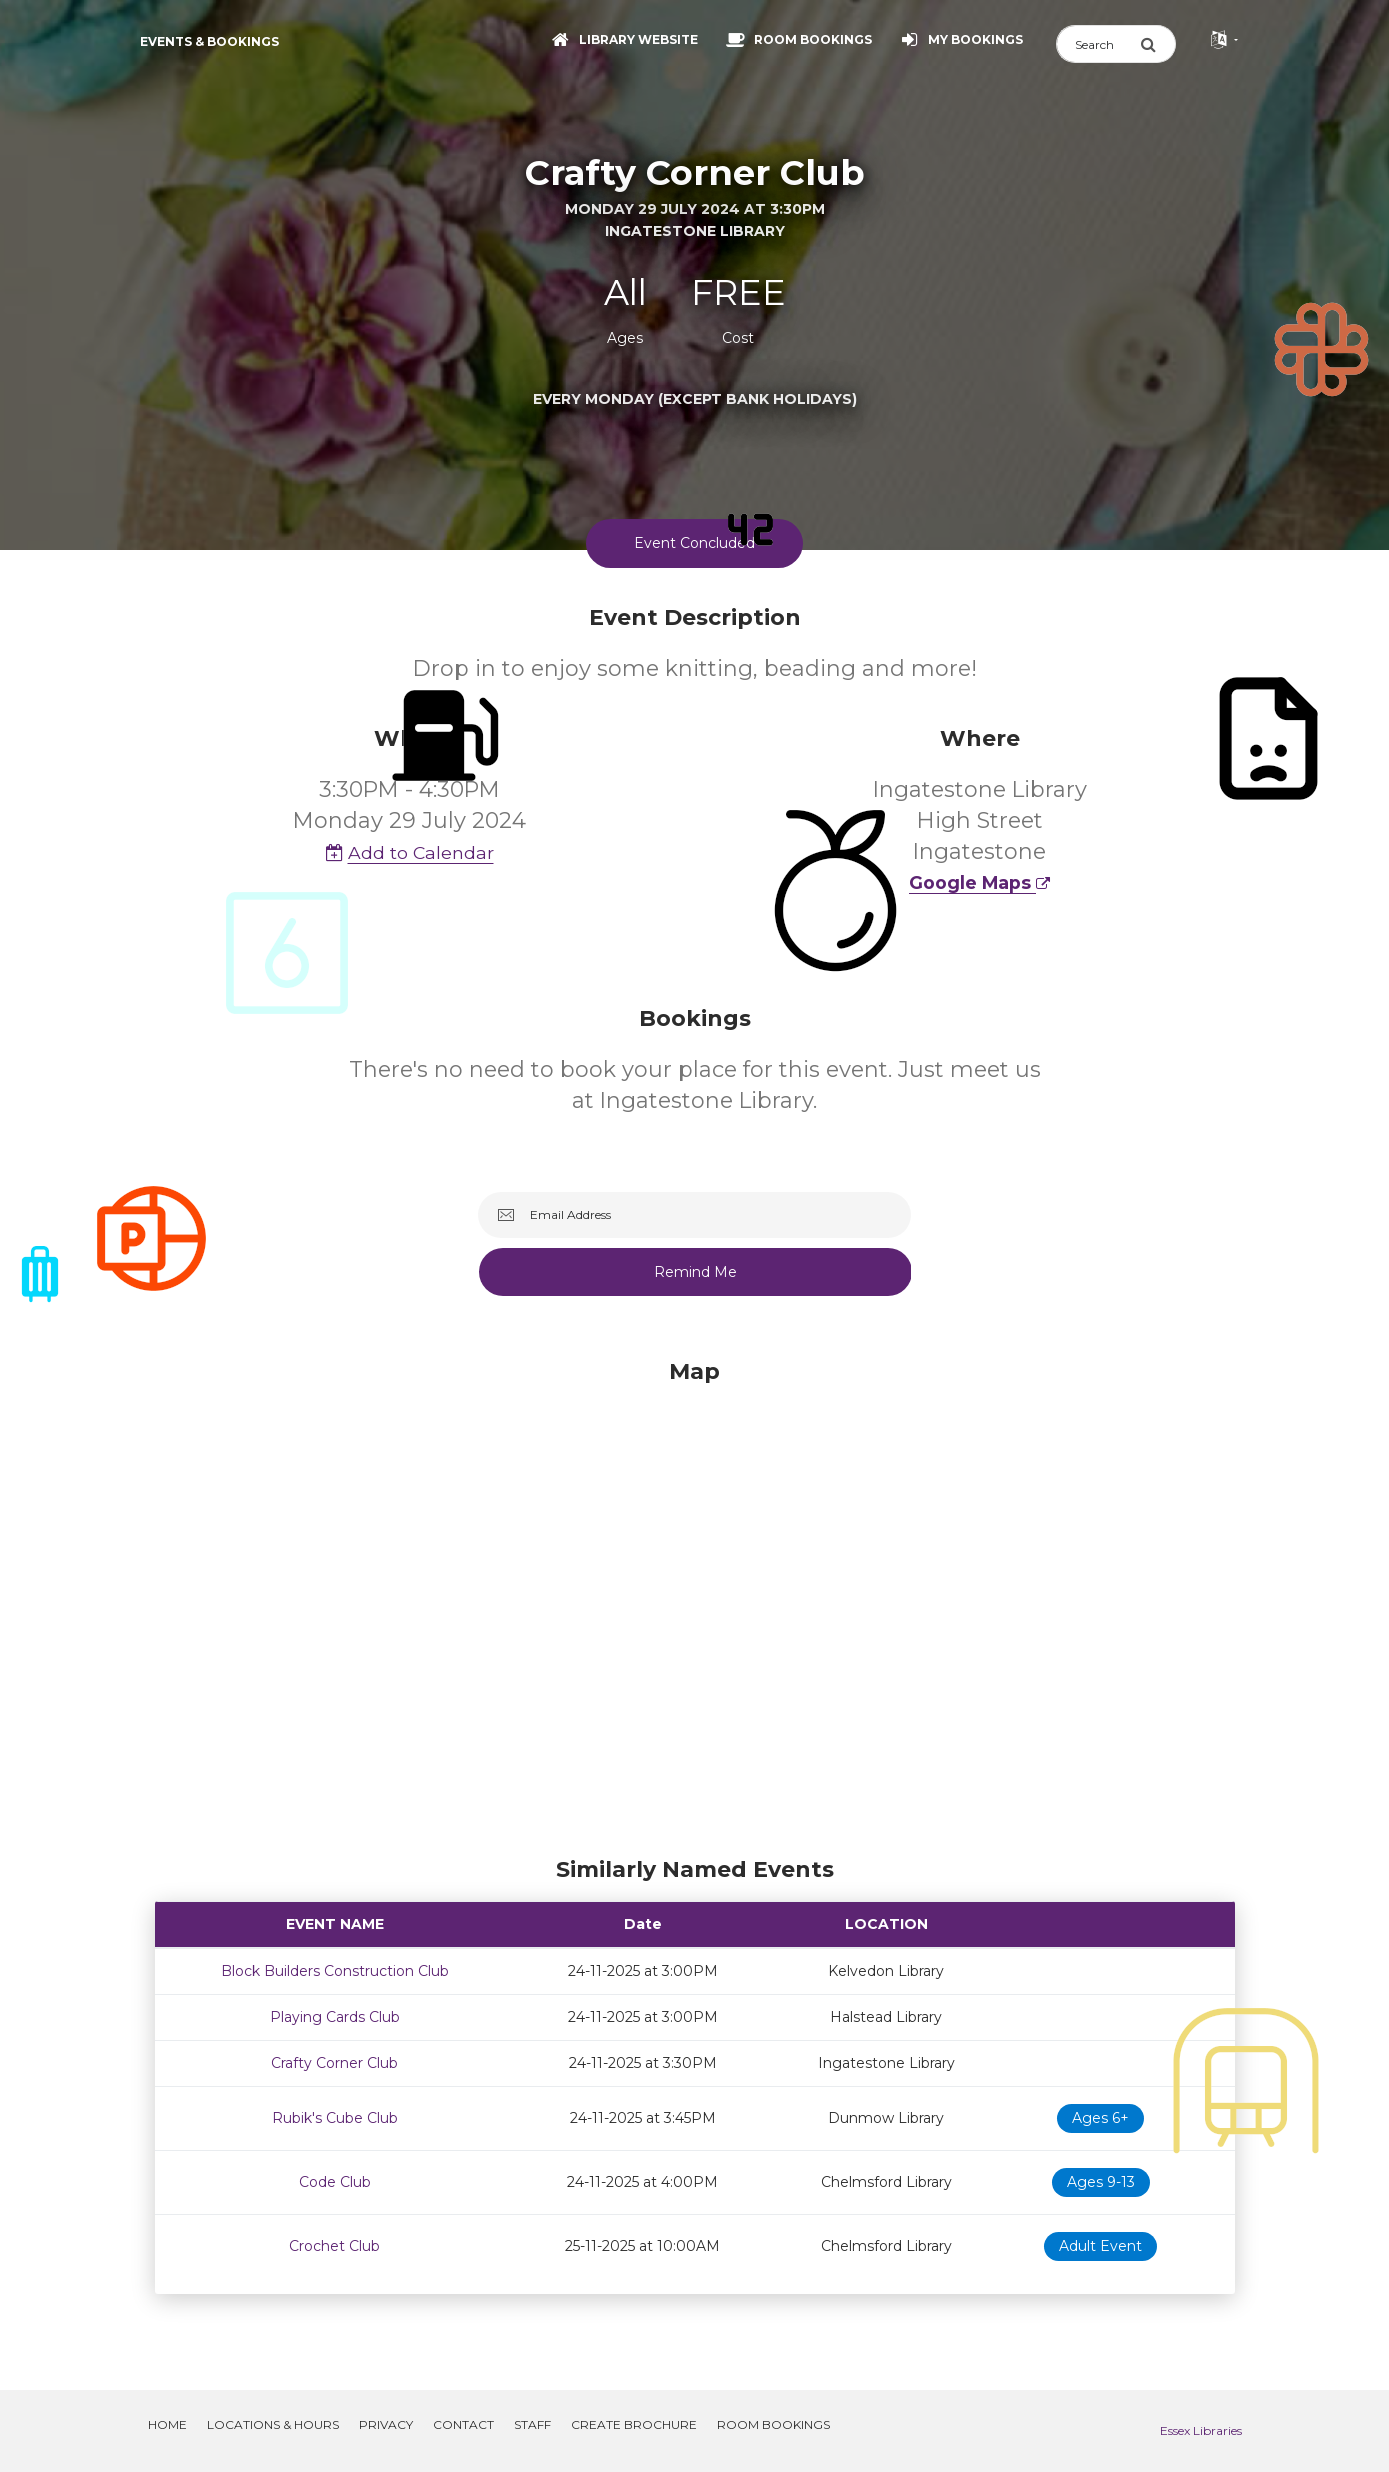  What do you see at coordinates (835, 893) in the screenshot?
I see `indicates citrus or orange flavor option` at bounding box center [835, 893].